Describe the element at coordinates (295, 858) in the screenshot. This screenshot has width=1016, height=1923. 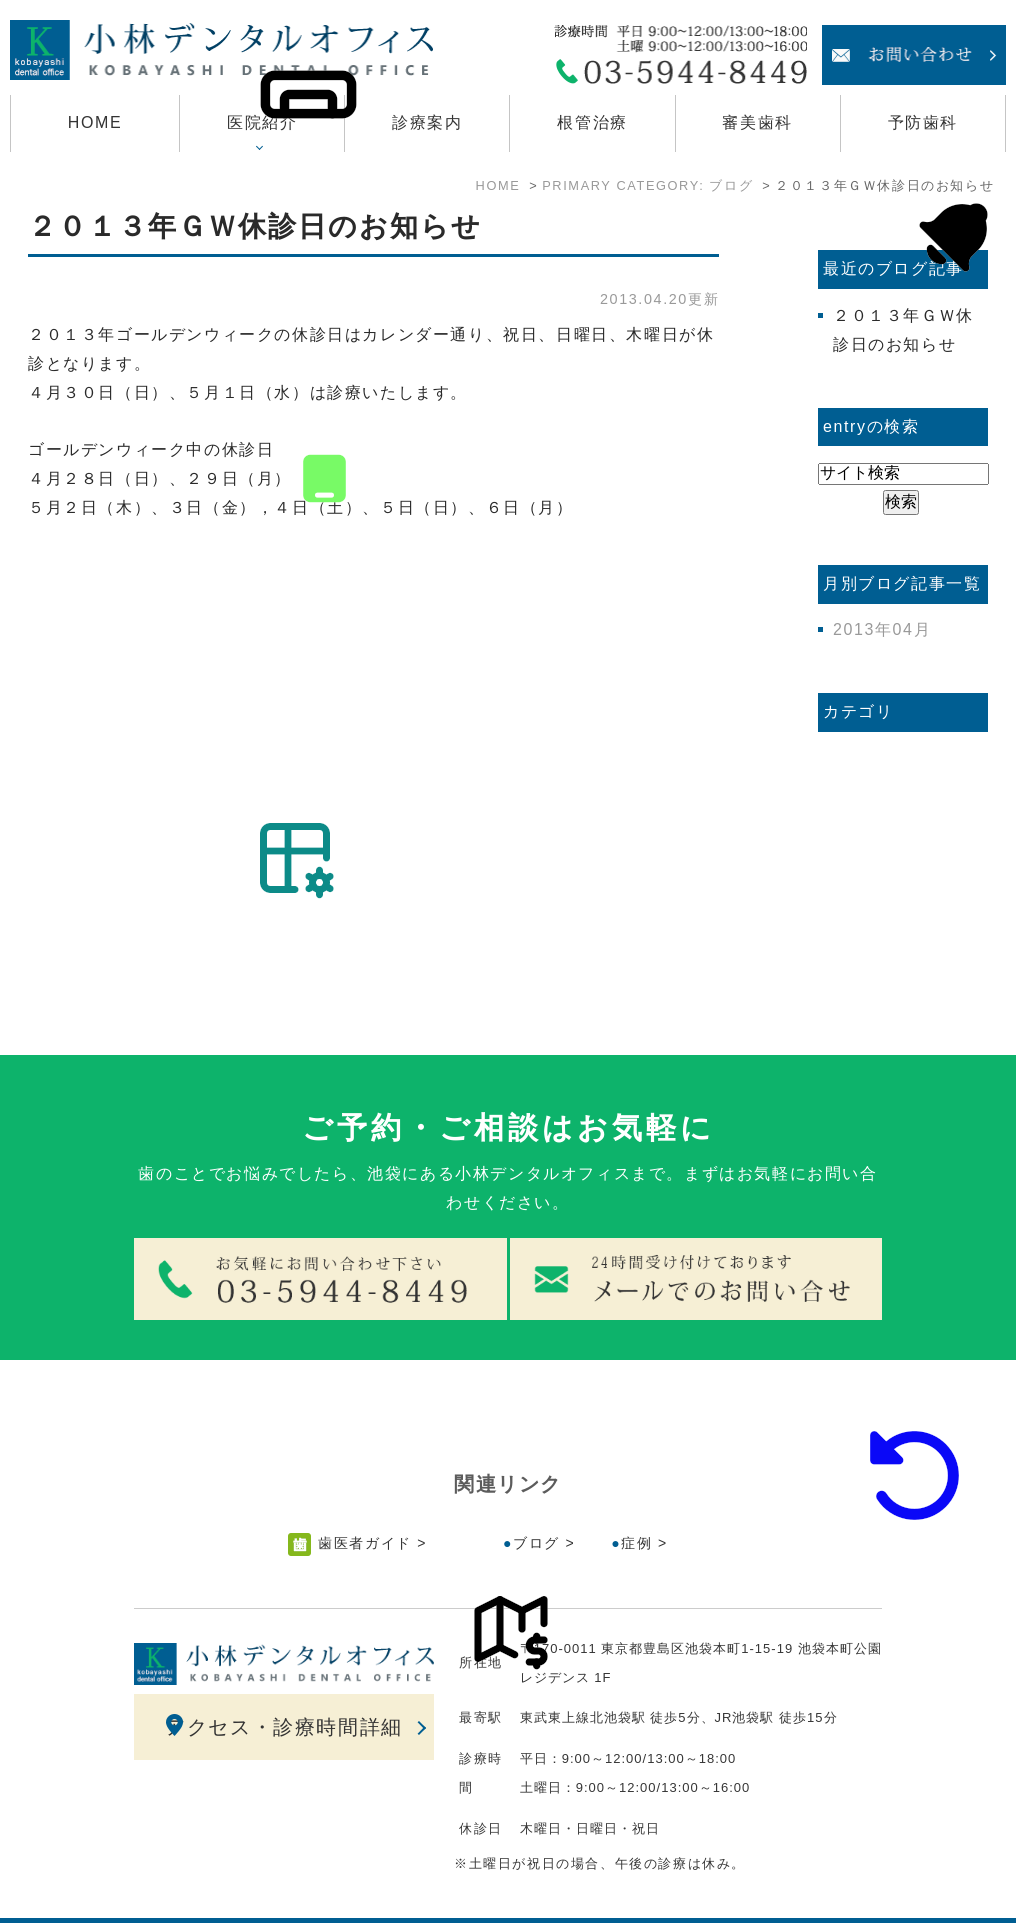
I see `customize table settings` at that location.